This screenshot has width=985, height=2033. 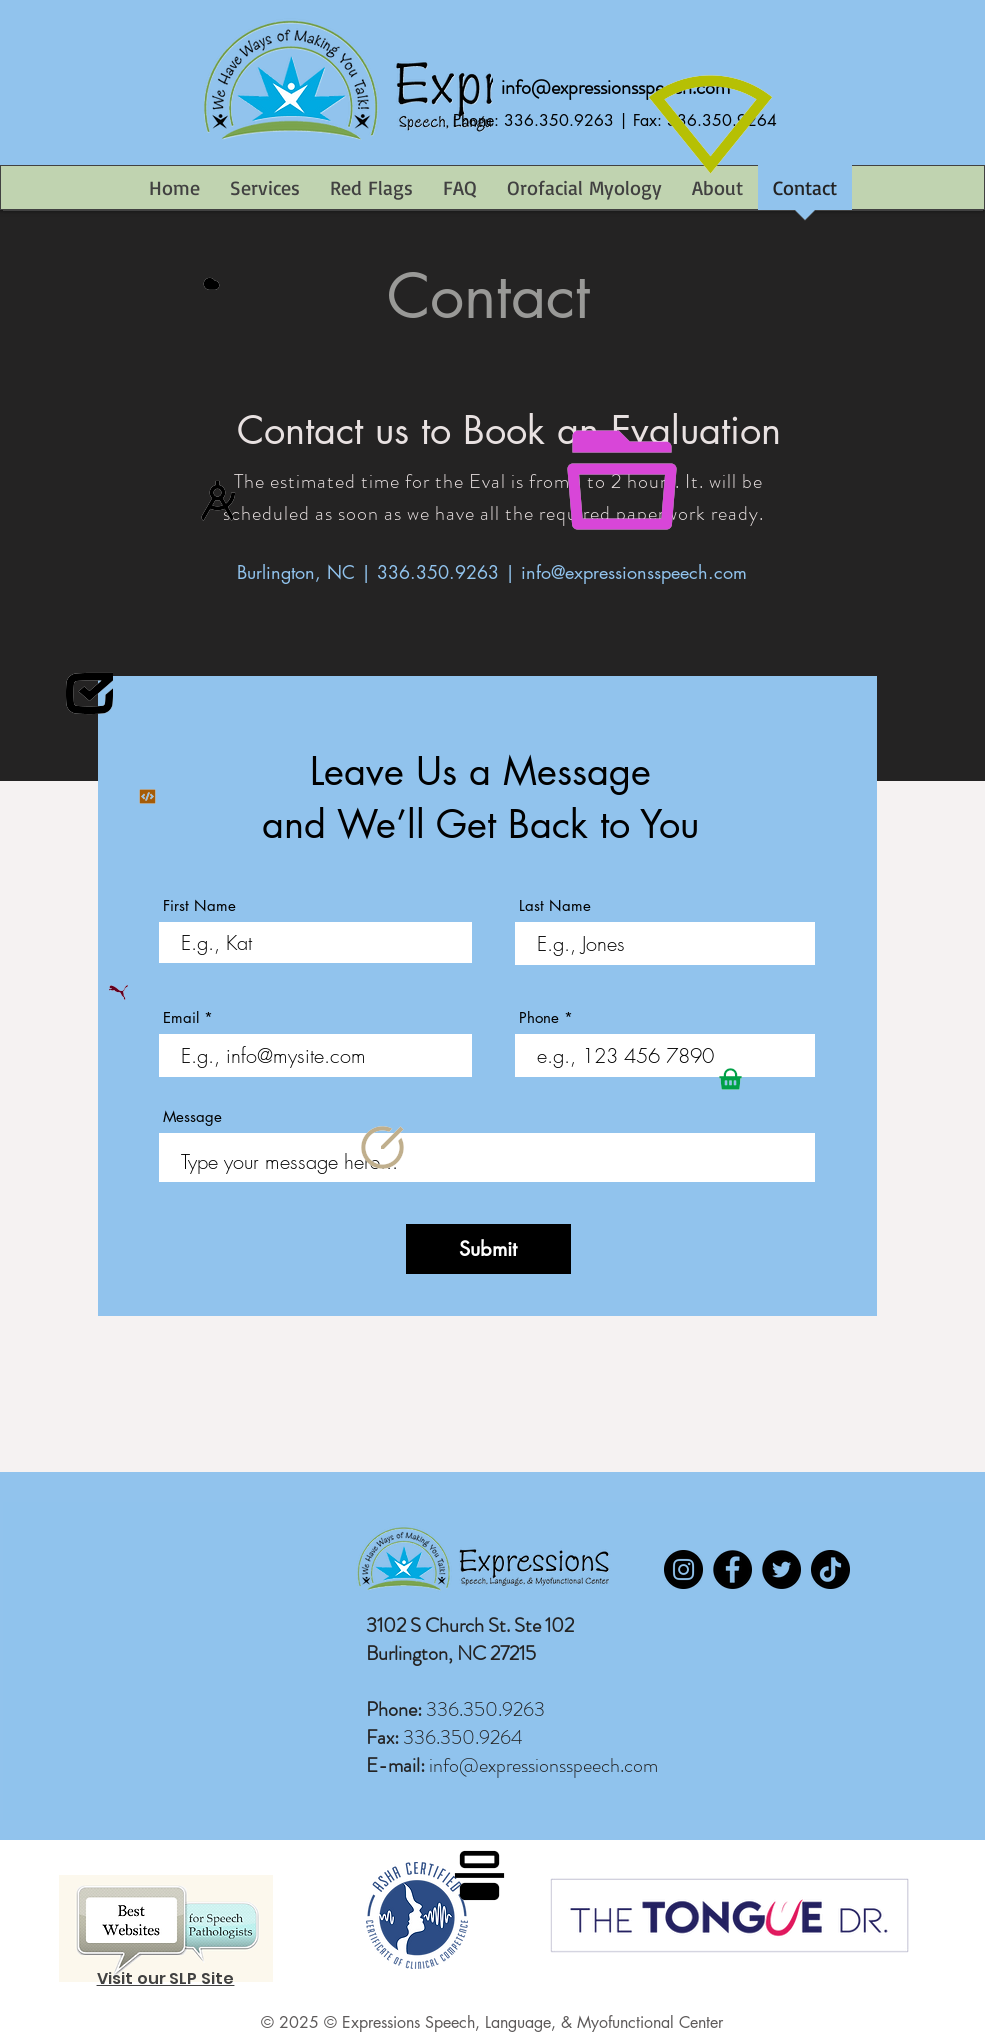 What do you see at coordinates (89, 693) in the screenshot?
I see `helpdesk logo - customer support platform` at bounding box center [89, 693].